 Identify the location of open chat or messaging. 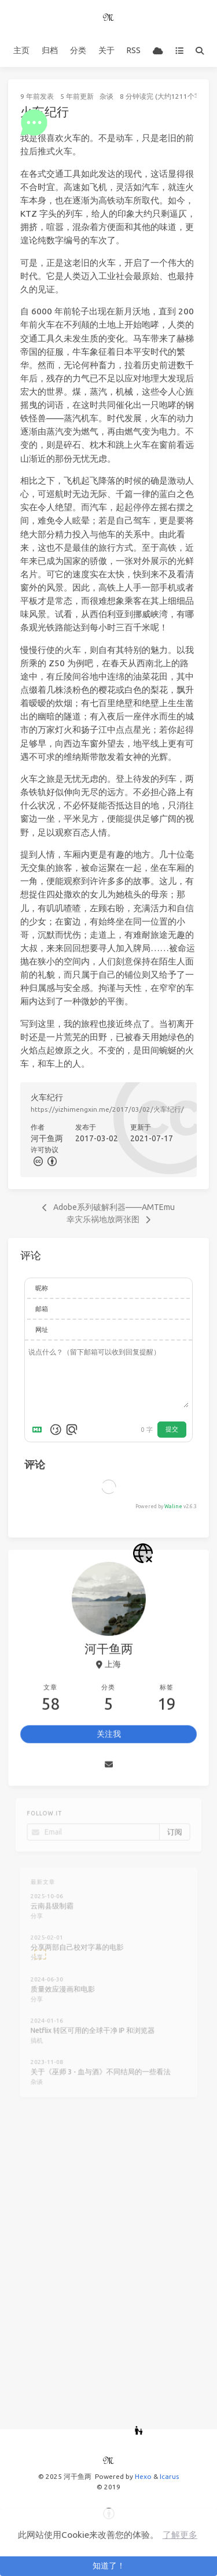
(34, 123).